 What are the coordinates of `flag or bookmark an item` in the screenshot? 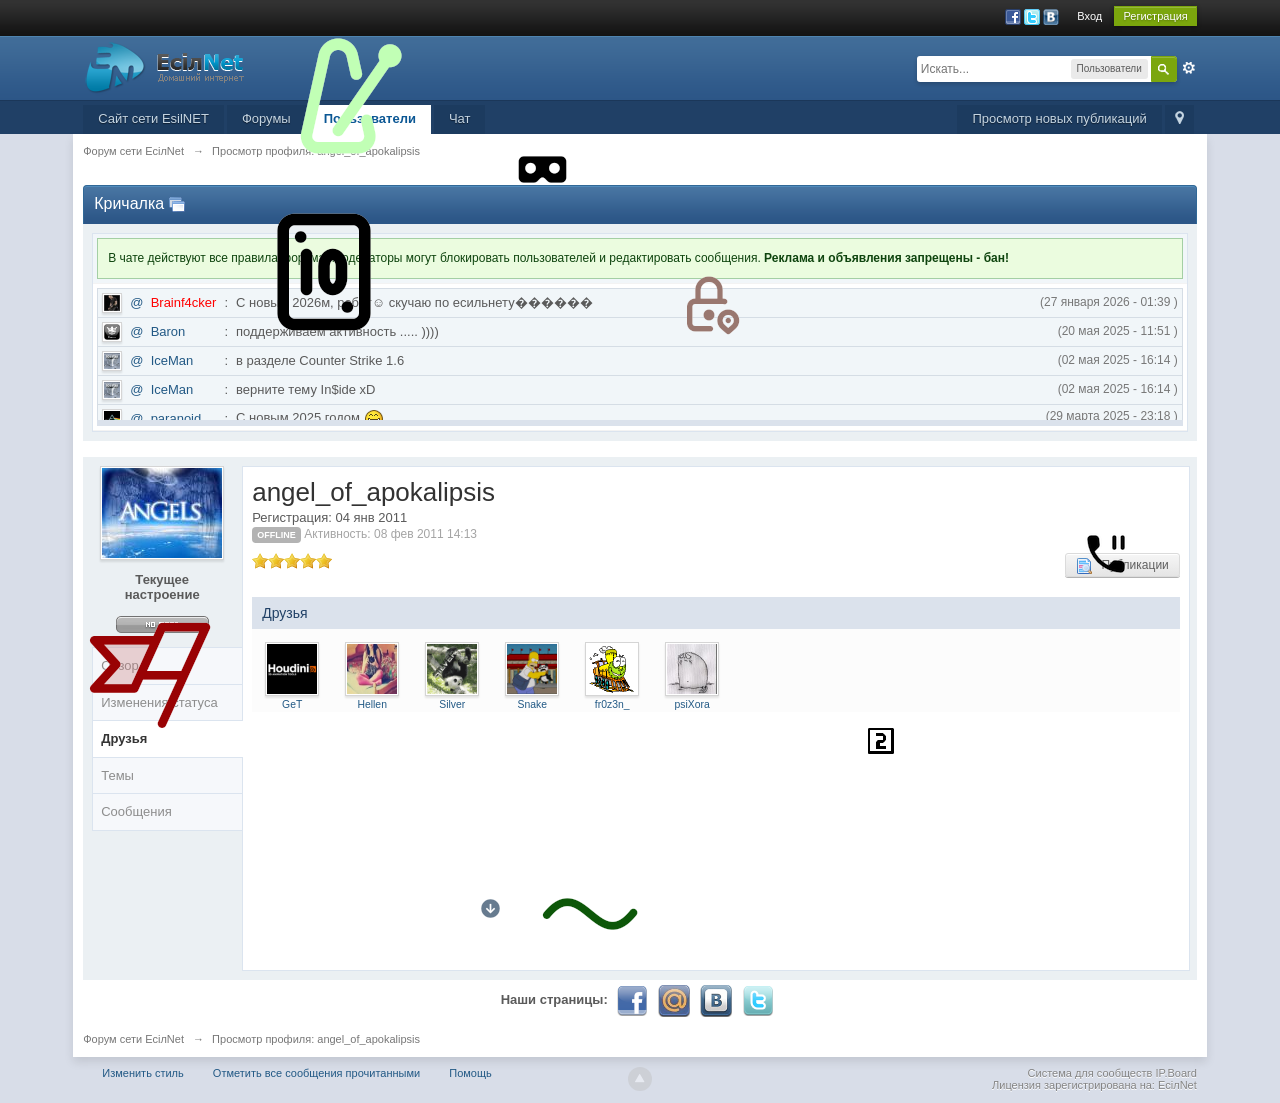 It's located at (149, 671).